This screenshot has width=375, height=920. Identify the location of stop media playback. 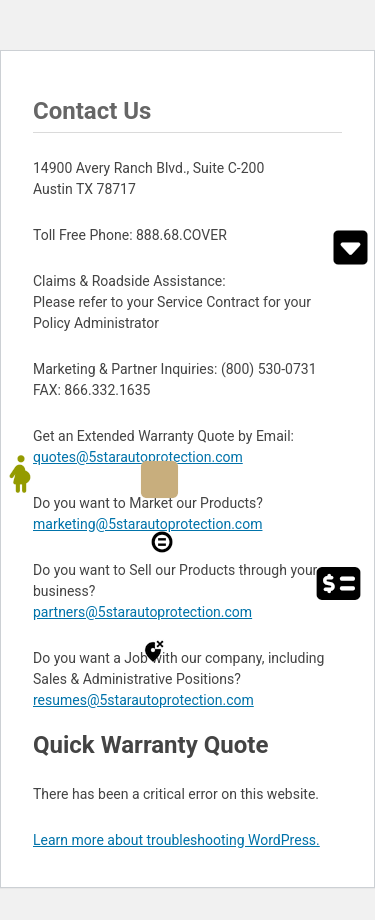
(159, 479).